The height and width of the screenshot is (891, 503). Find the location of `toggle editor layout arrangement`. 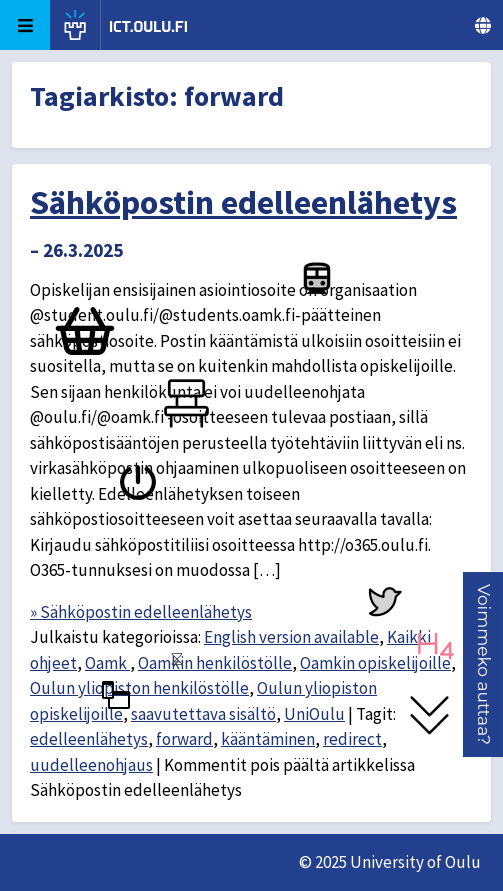

toggle editor layout arrangement is located at coordinates (116, 695).